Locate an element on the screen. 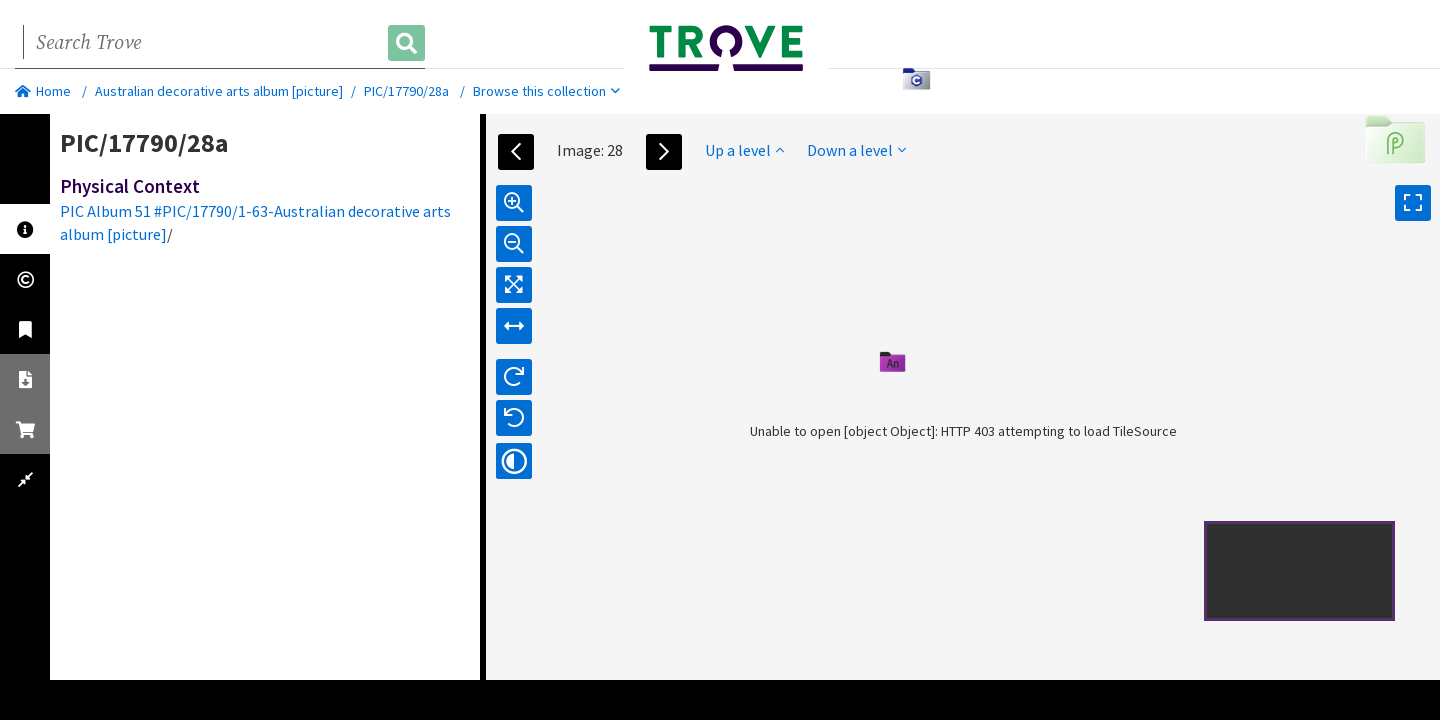 The height and width of the screenshot is (720, 1440). open folder containing Adobe Animate project files is located at coordinates (892, 362).